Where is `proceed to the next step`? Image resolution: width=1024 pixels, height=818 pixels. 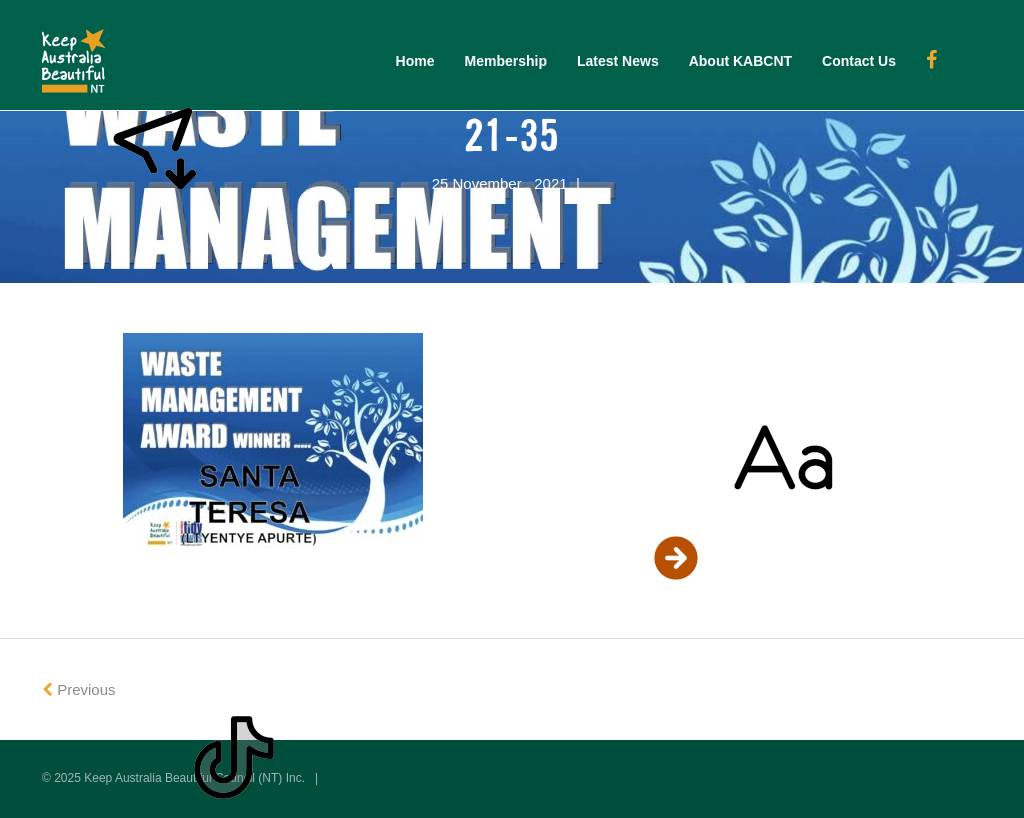
proceed to the next step is located at coordinates (676, 558).